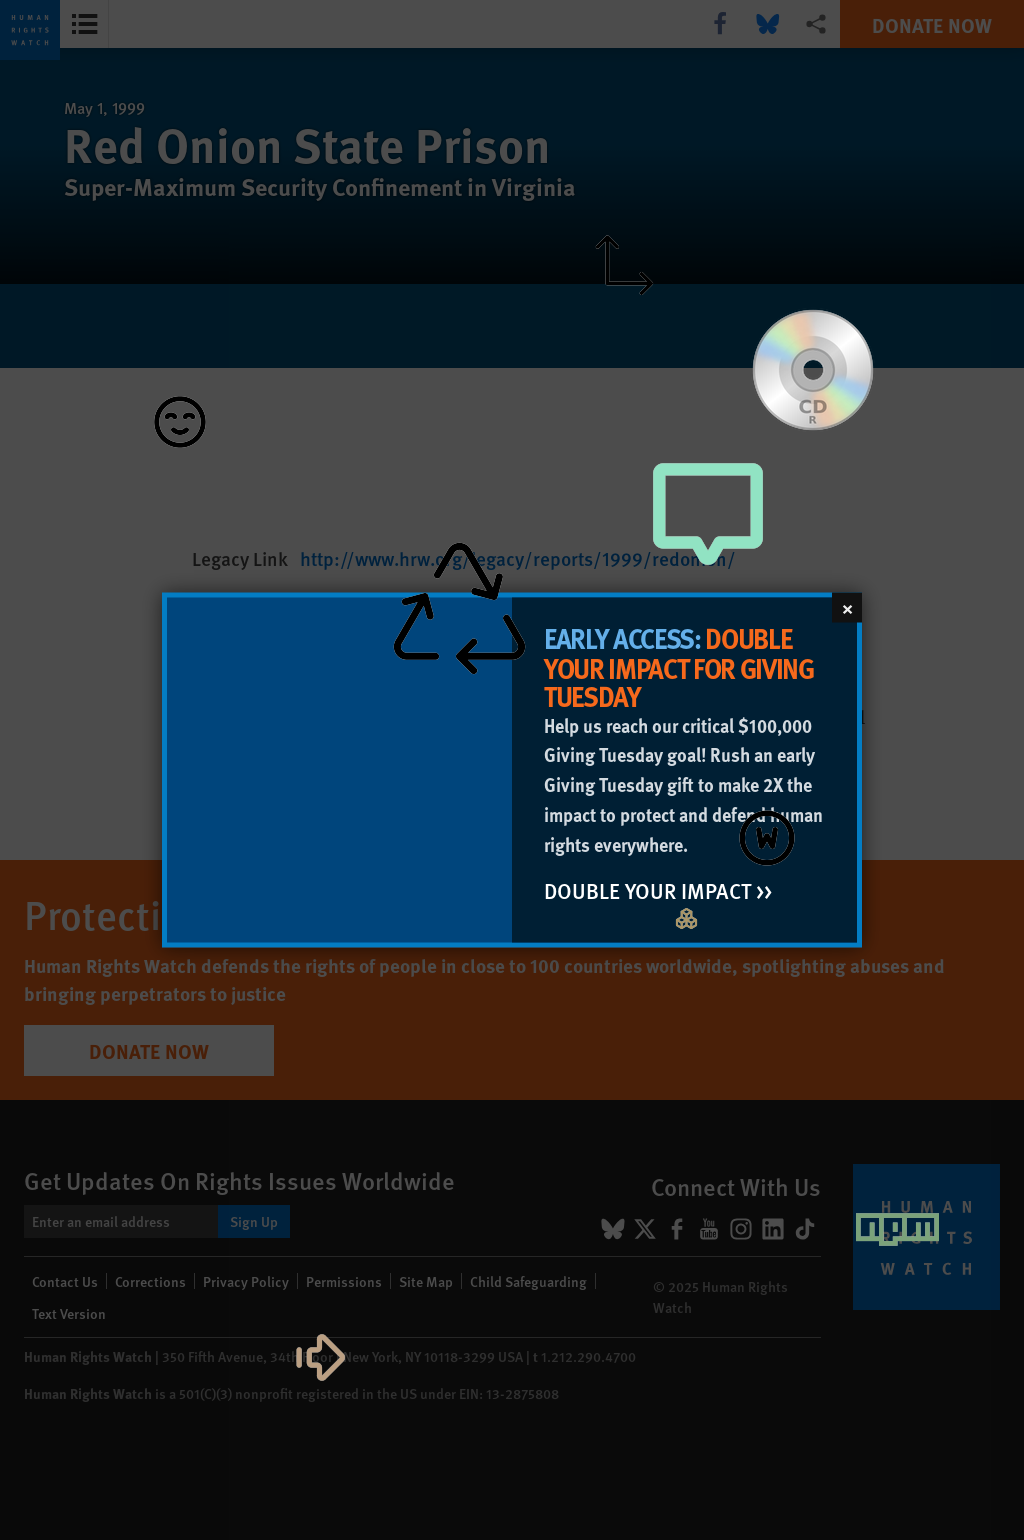  What do you see at coordinates (897, 1229) in the screenshot?
I see `npm package manager logo` at bounding box center [897, 1229].